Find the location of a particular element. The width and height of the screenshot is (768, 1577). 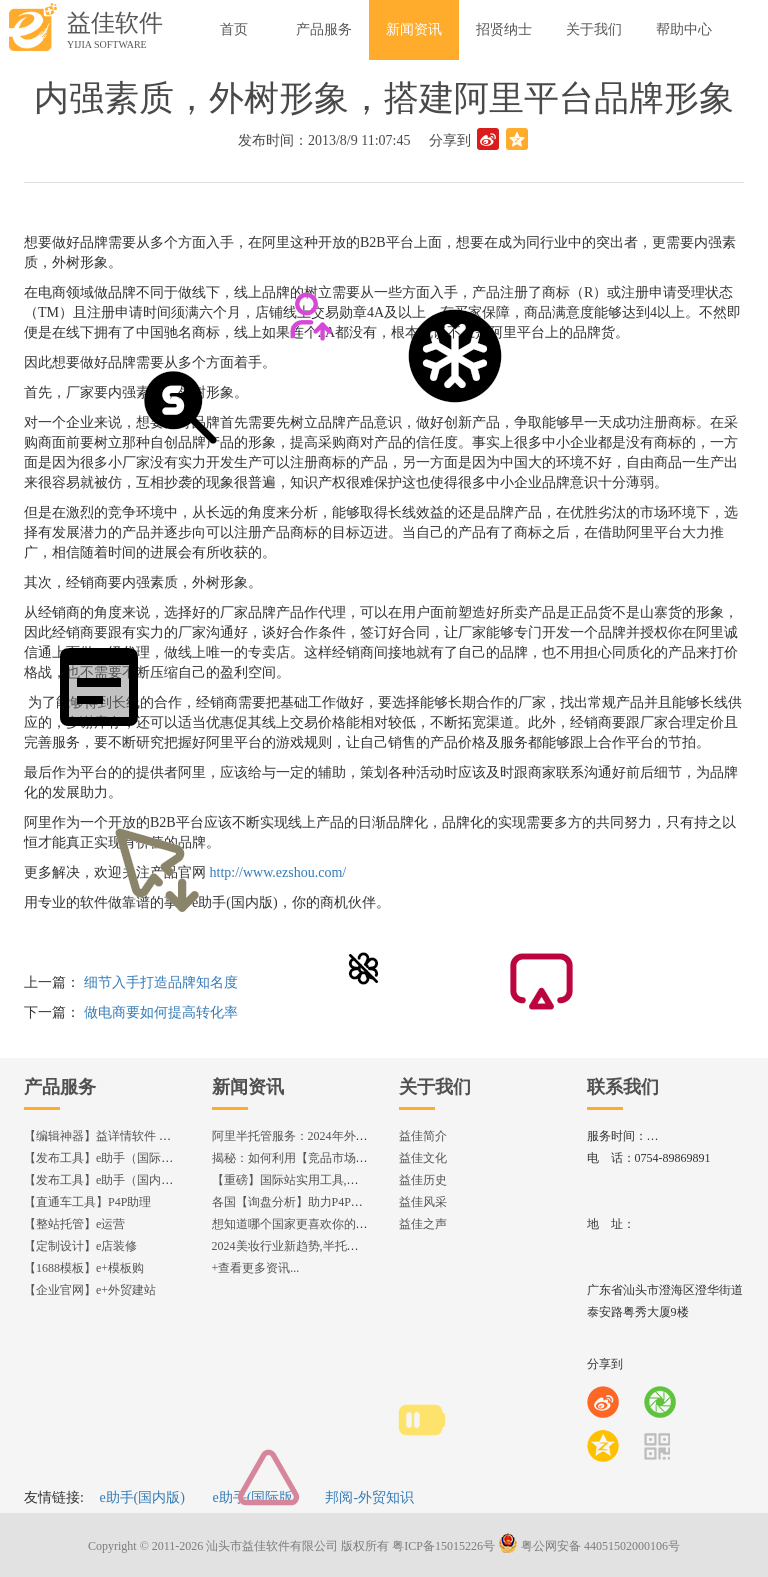

open rich text editor is located at coordinates (99, 687).